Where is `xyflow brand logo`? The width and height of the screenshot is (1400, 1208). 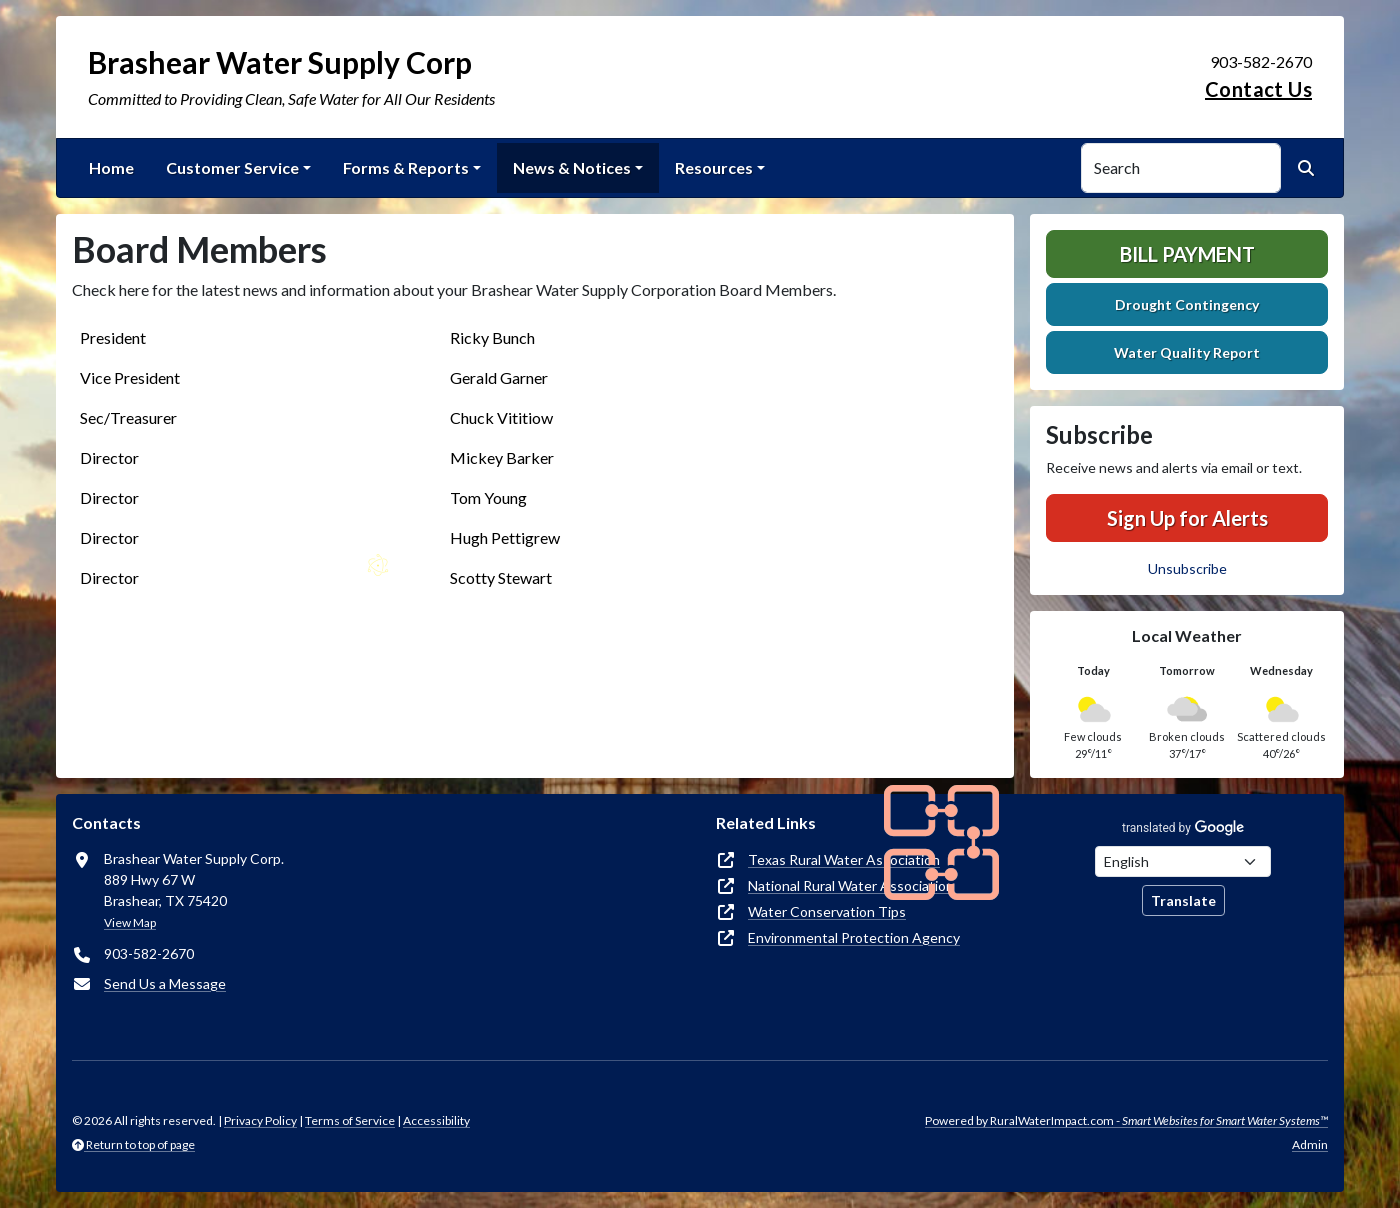
xyflow brand logo is located at coordinates (941, 842).